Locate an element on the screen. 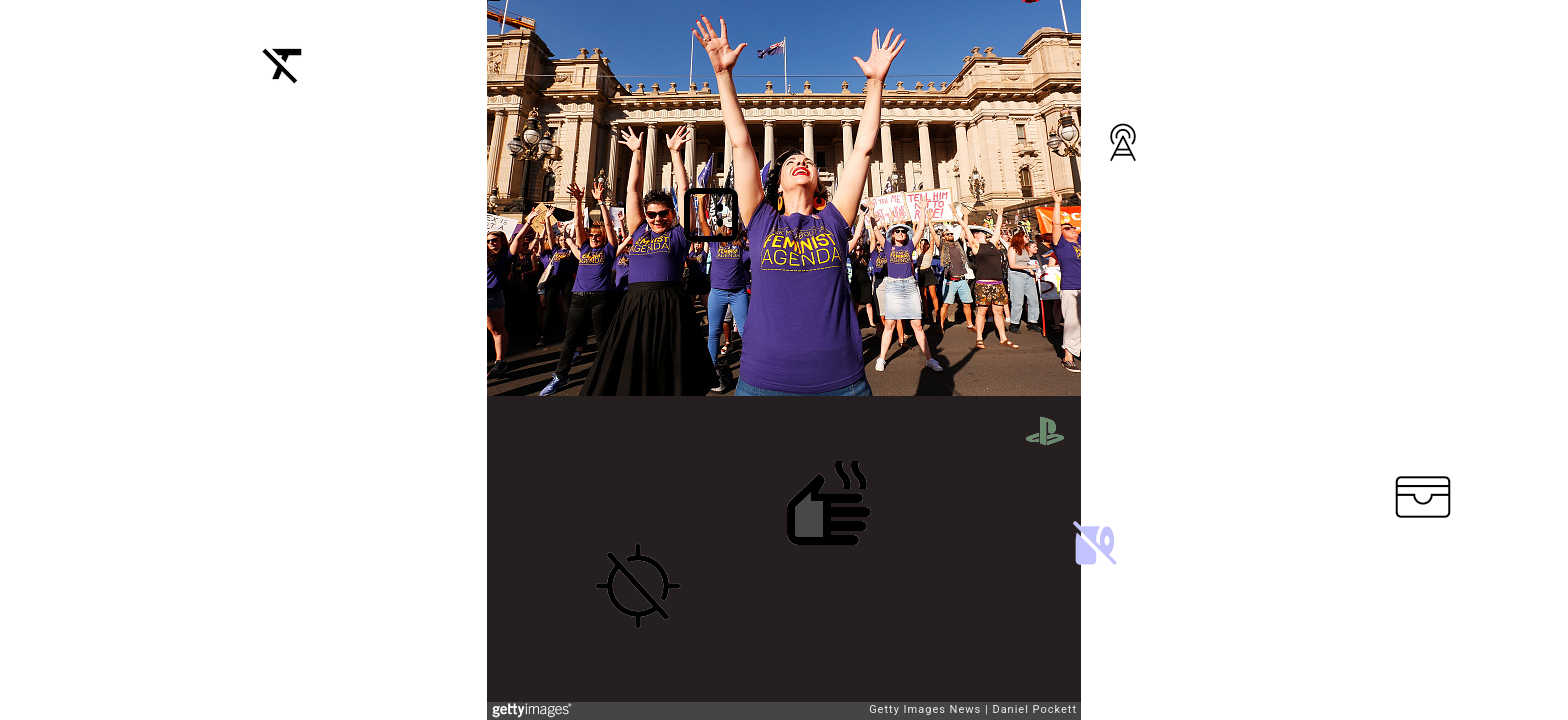 The image size is (1568, 720). access your wallet or saved payment methods is located at coordinates (1423, 497).